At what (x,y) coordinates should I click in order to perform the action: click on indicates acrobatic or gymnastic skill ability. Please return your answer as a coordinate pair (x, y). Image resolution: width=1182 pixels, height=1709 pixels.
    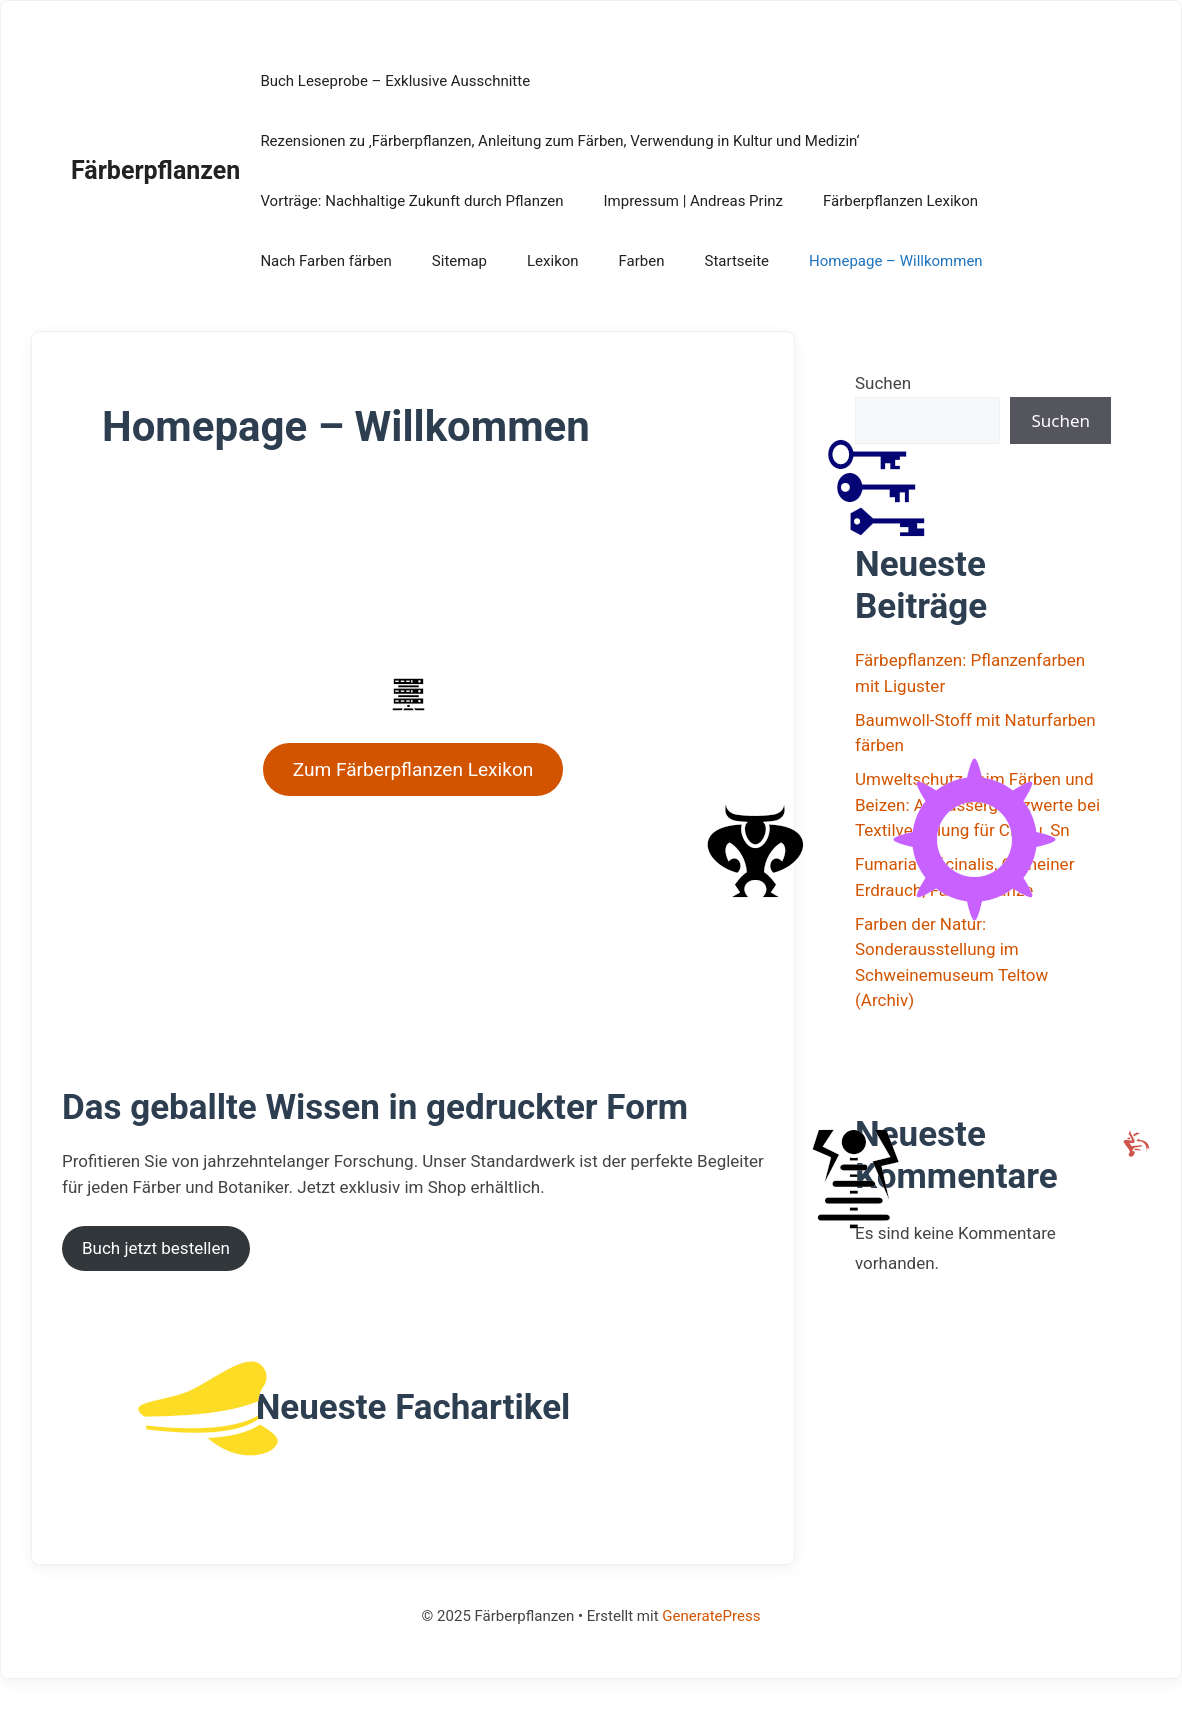
    Looking at the image, I should click on (1136, 1143).